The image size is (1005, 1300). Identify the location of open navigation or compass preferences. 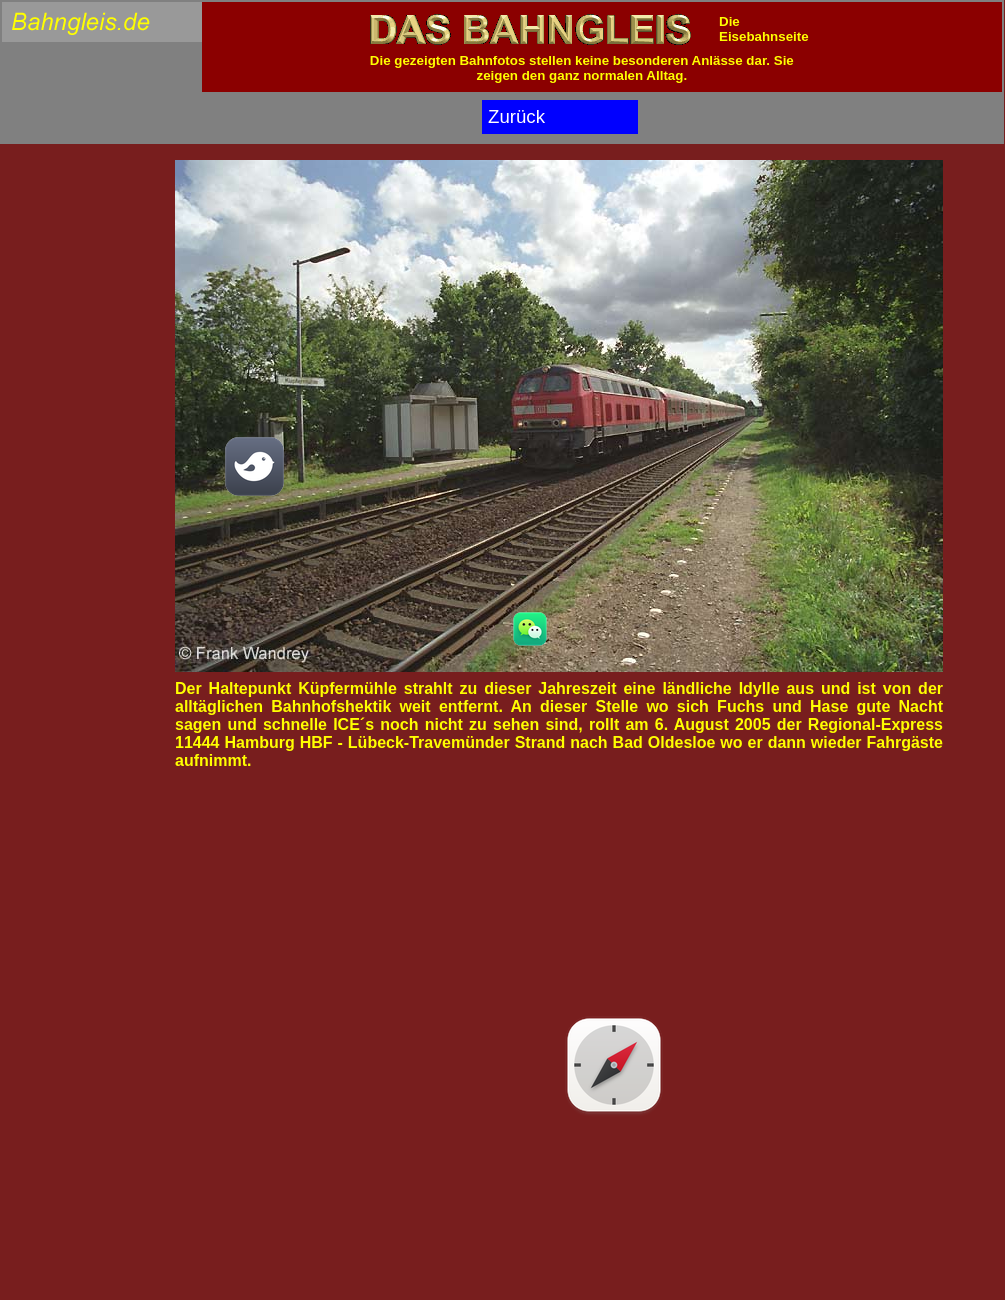
(614, 1065).